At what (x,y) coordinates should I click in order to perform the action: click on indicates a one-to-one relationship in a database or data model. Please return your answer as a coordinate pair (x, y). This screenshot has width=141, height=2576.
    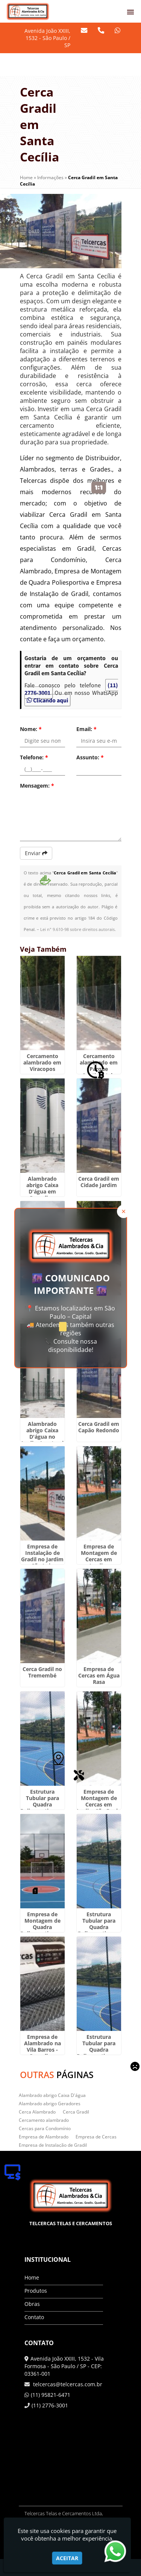
    Looking at the image, I should click on (99, 487).